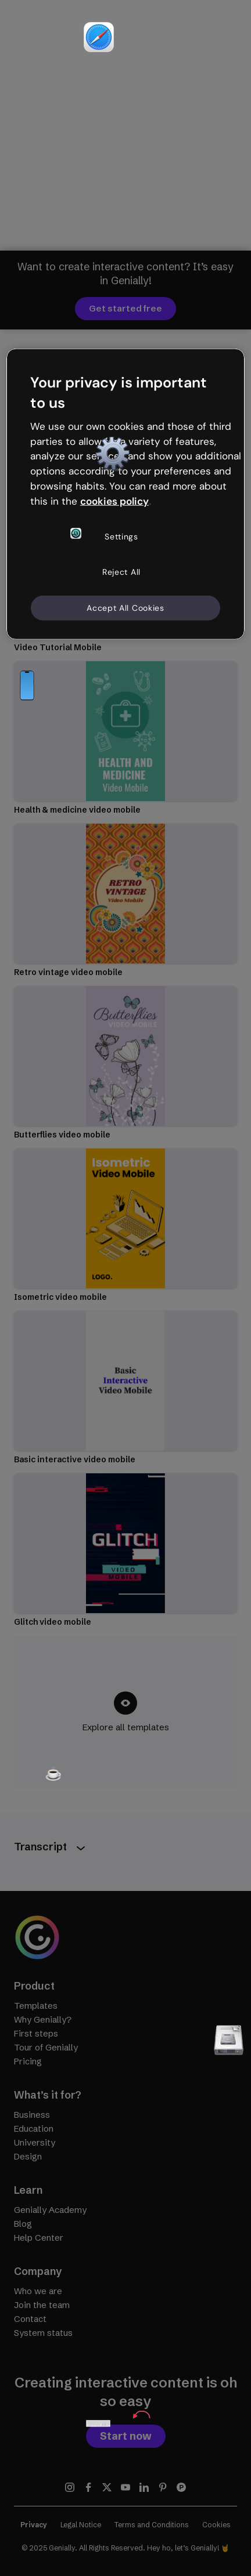  I want to click on mount or access a disk image file, so click(228, 2039).